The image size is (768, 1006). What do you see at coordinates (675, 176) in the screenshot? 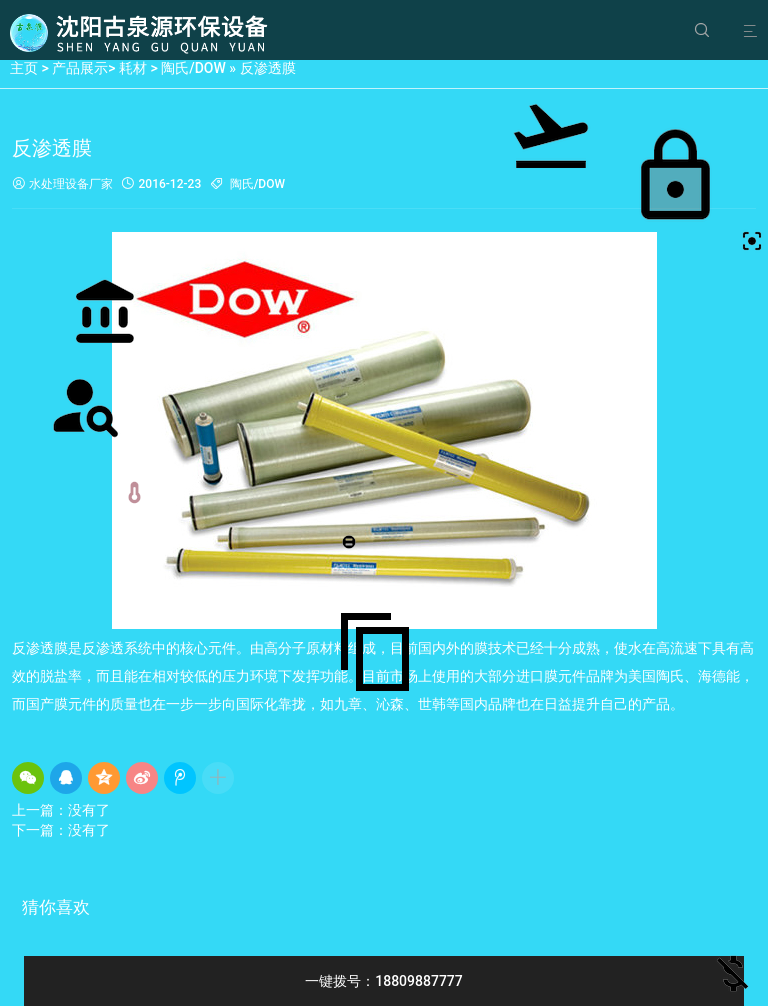
I see `indicates a secure connection` at bounding box center [675, 176].